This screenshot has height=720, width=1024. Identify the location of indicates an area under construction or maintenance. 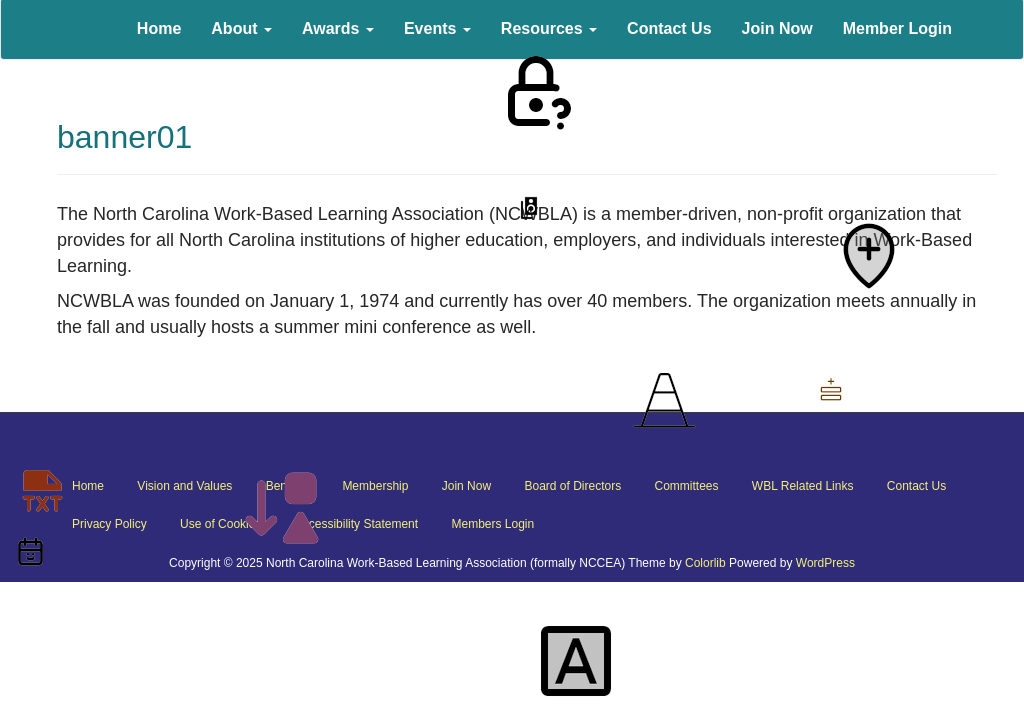
(664, 401).